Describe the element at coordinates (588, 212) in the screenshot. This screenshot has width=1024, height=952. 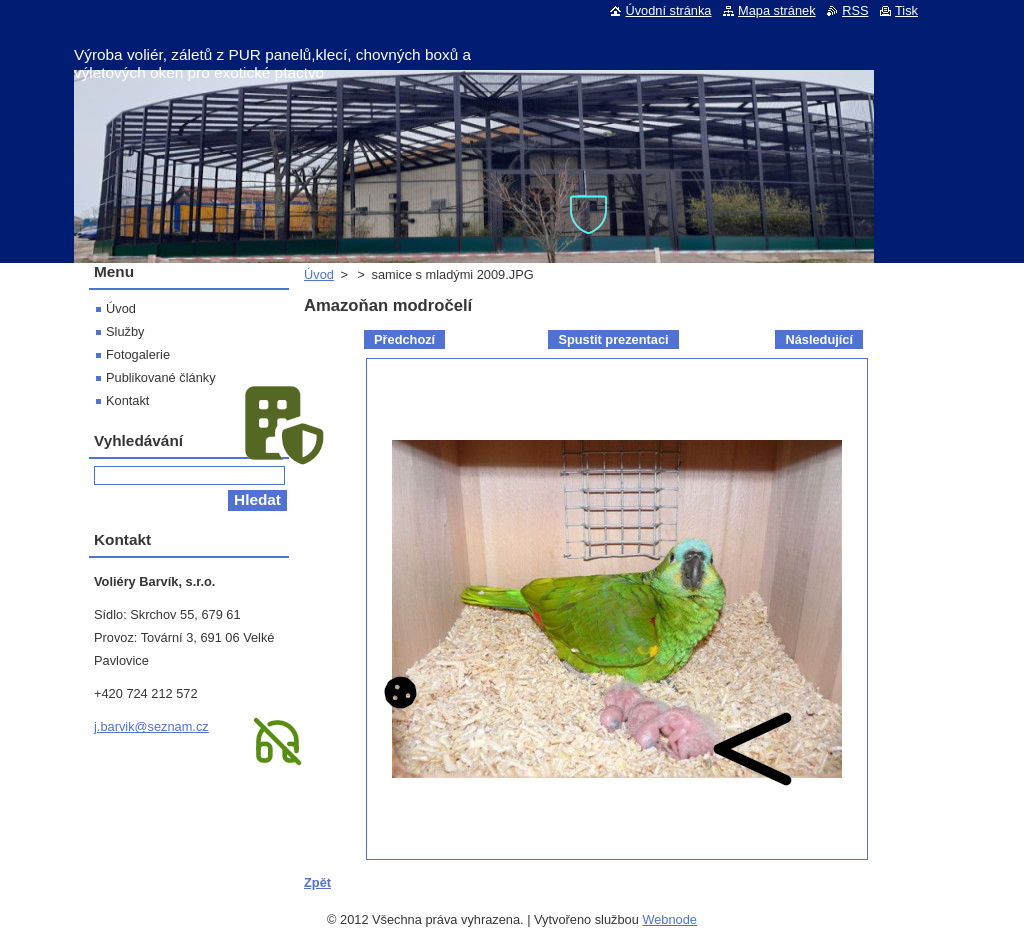
I see `access security or privacy settings` at that location.